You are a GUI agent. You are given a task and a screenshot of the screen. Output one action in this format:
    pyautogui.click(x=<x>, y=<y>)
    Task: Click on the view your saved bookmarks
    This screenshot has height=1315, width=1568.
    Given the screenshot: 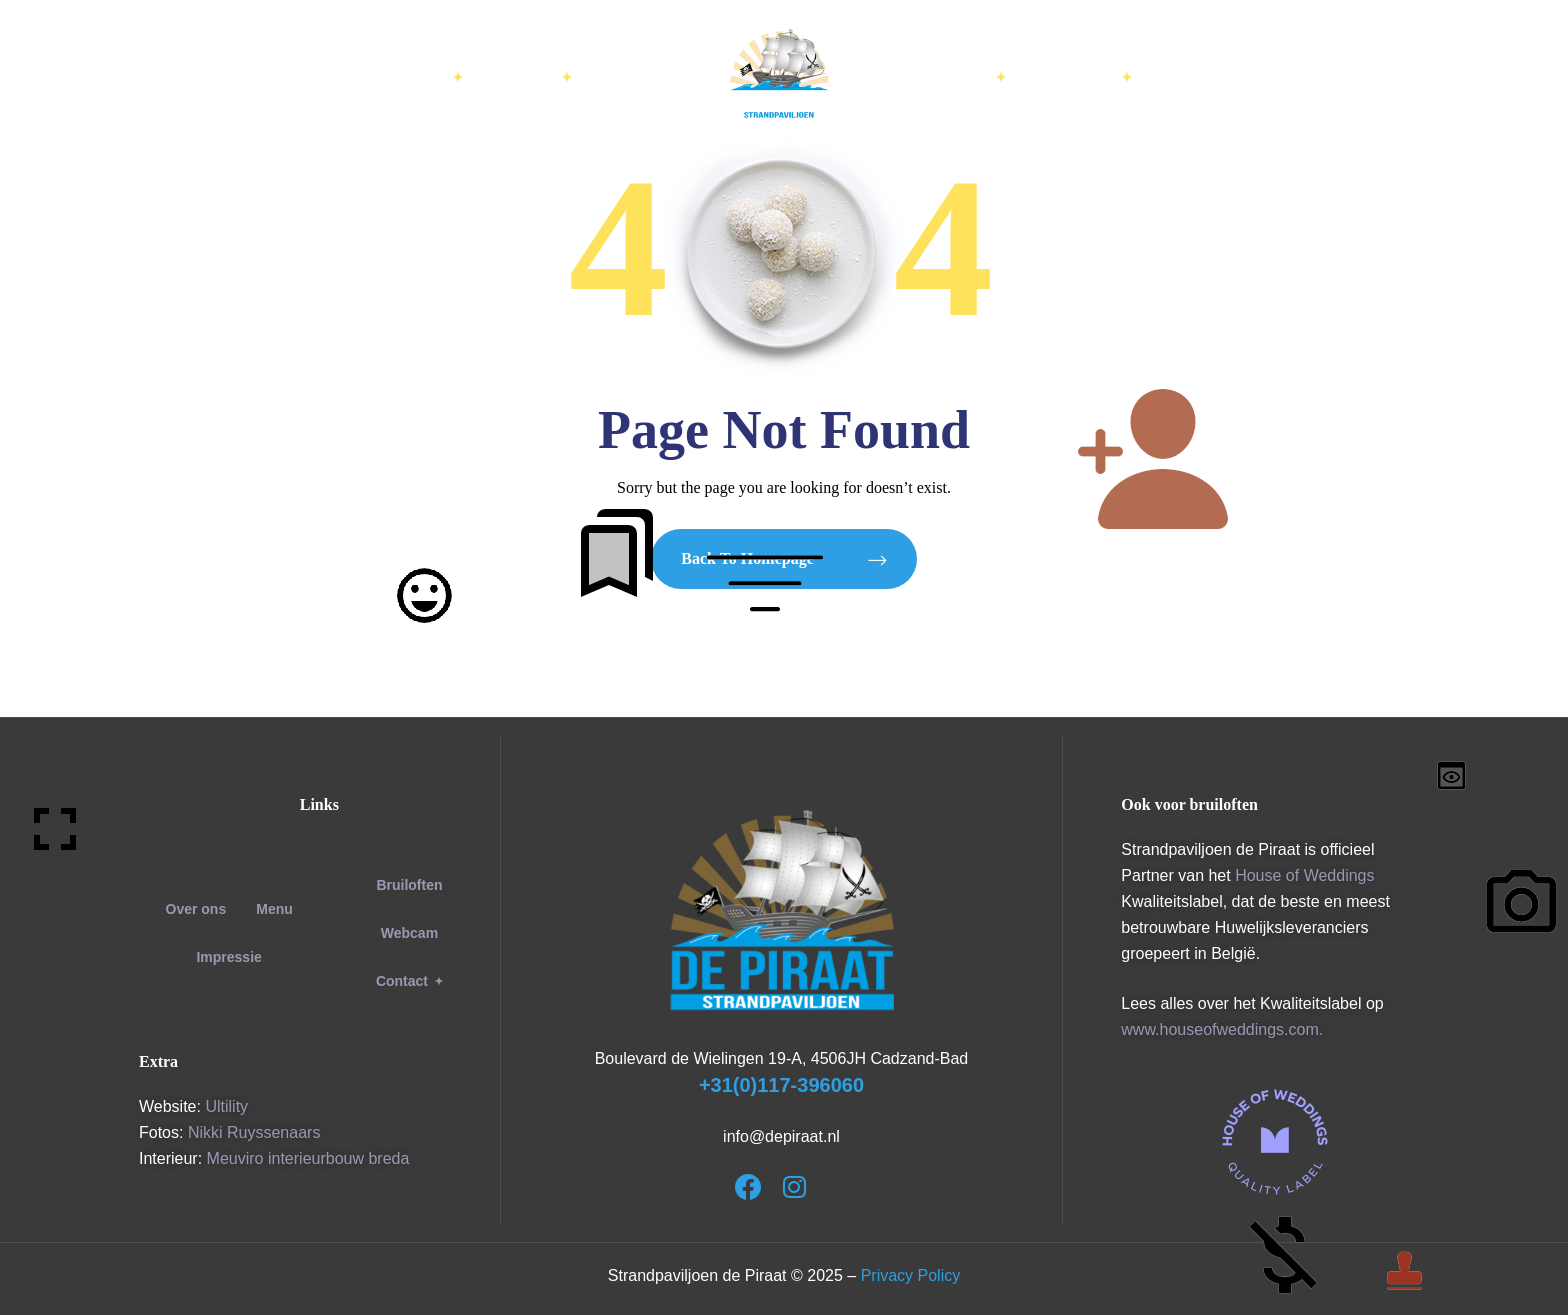 What is the action you would take?
    pyautogui.click(x=617, y=553)
    